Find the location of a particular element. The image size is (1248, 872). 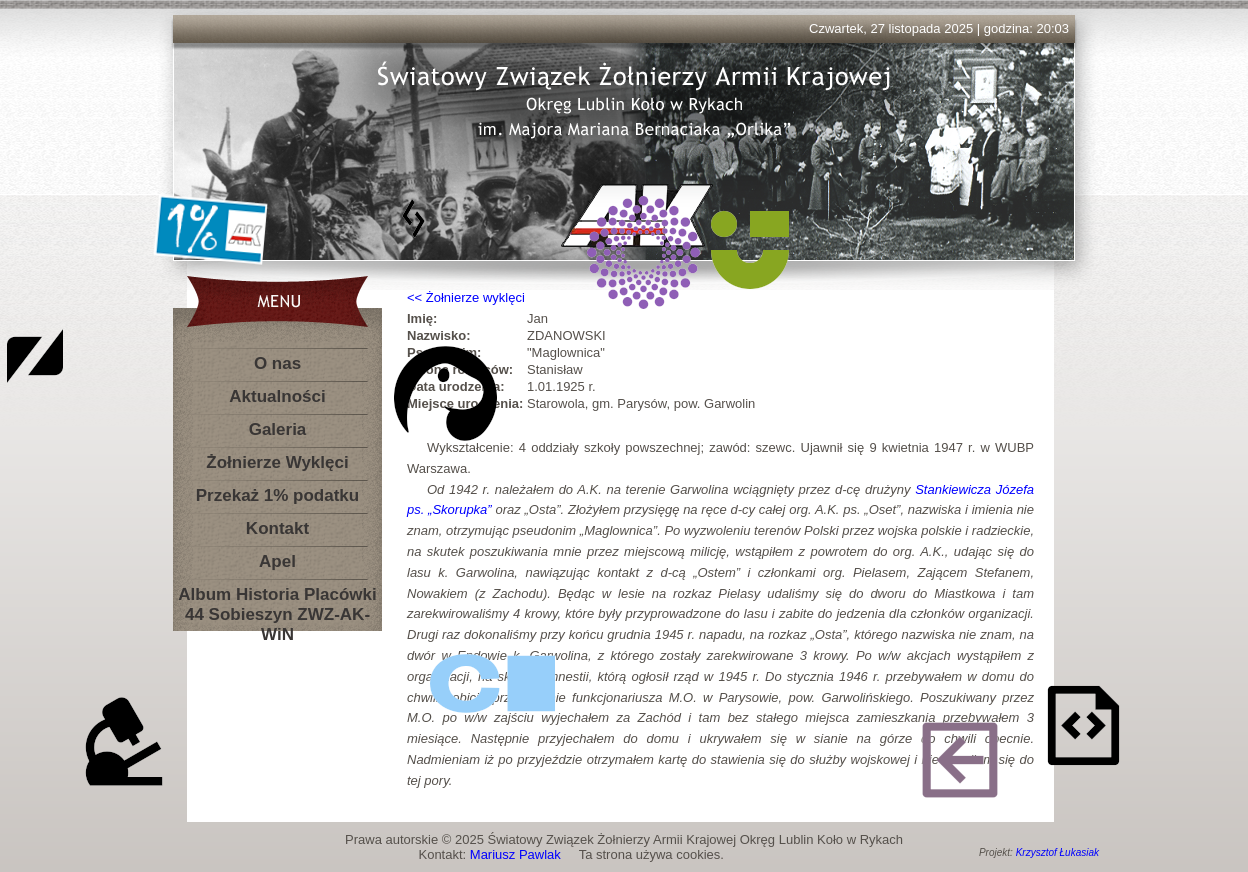

link to figshare research repository is located at coordinates (643, 252).